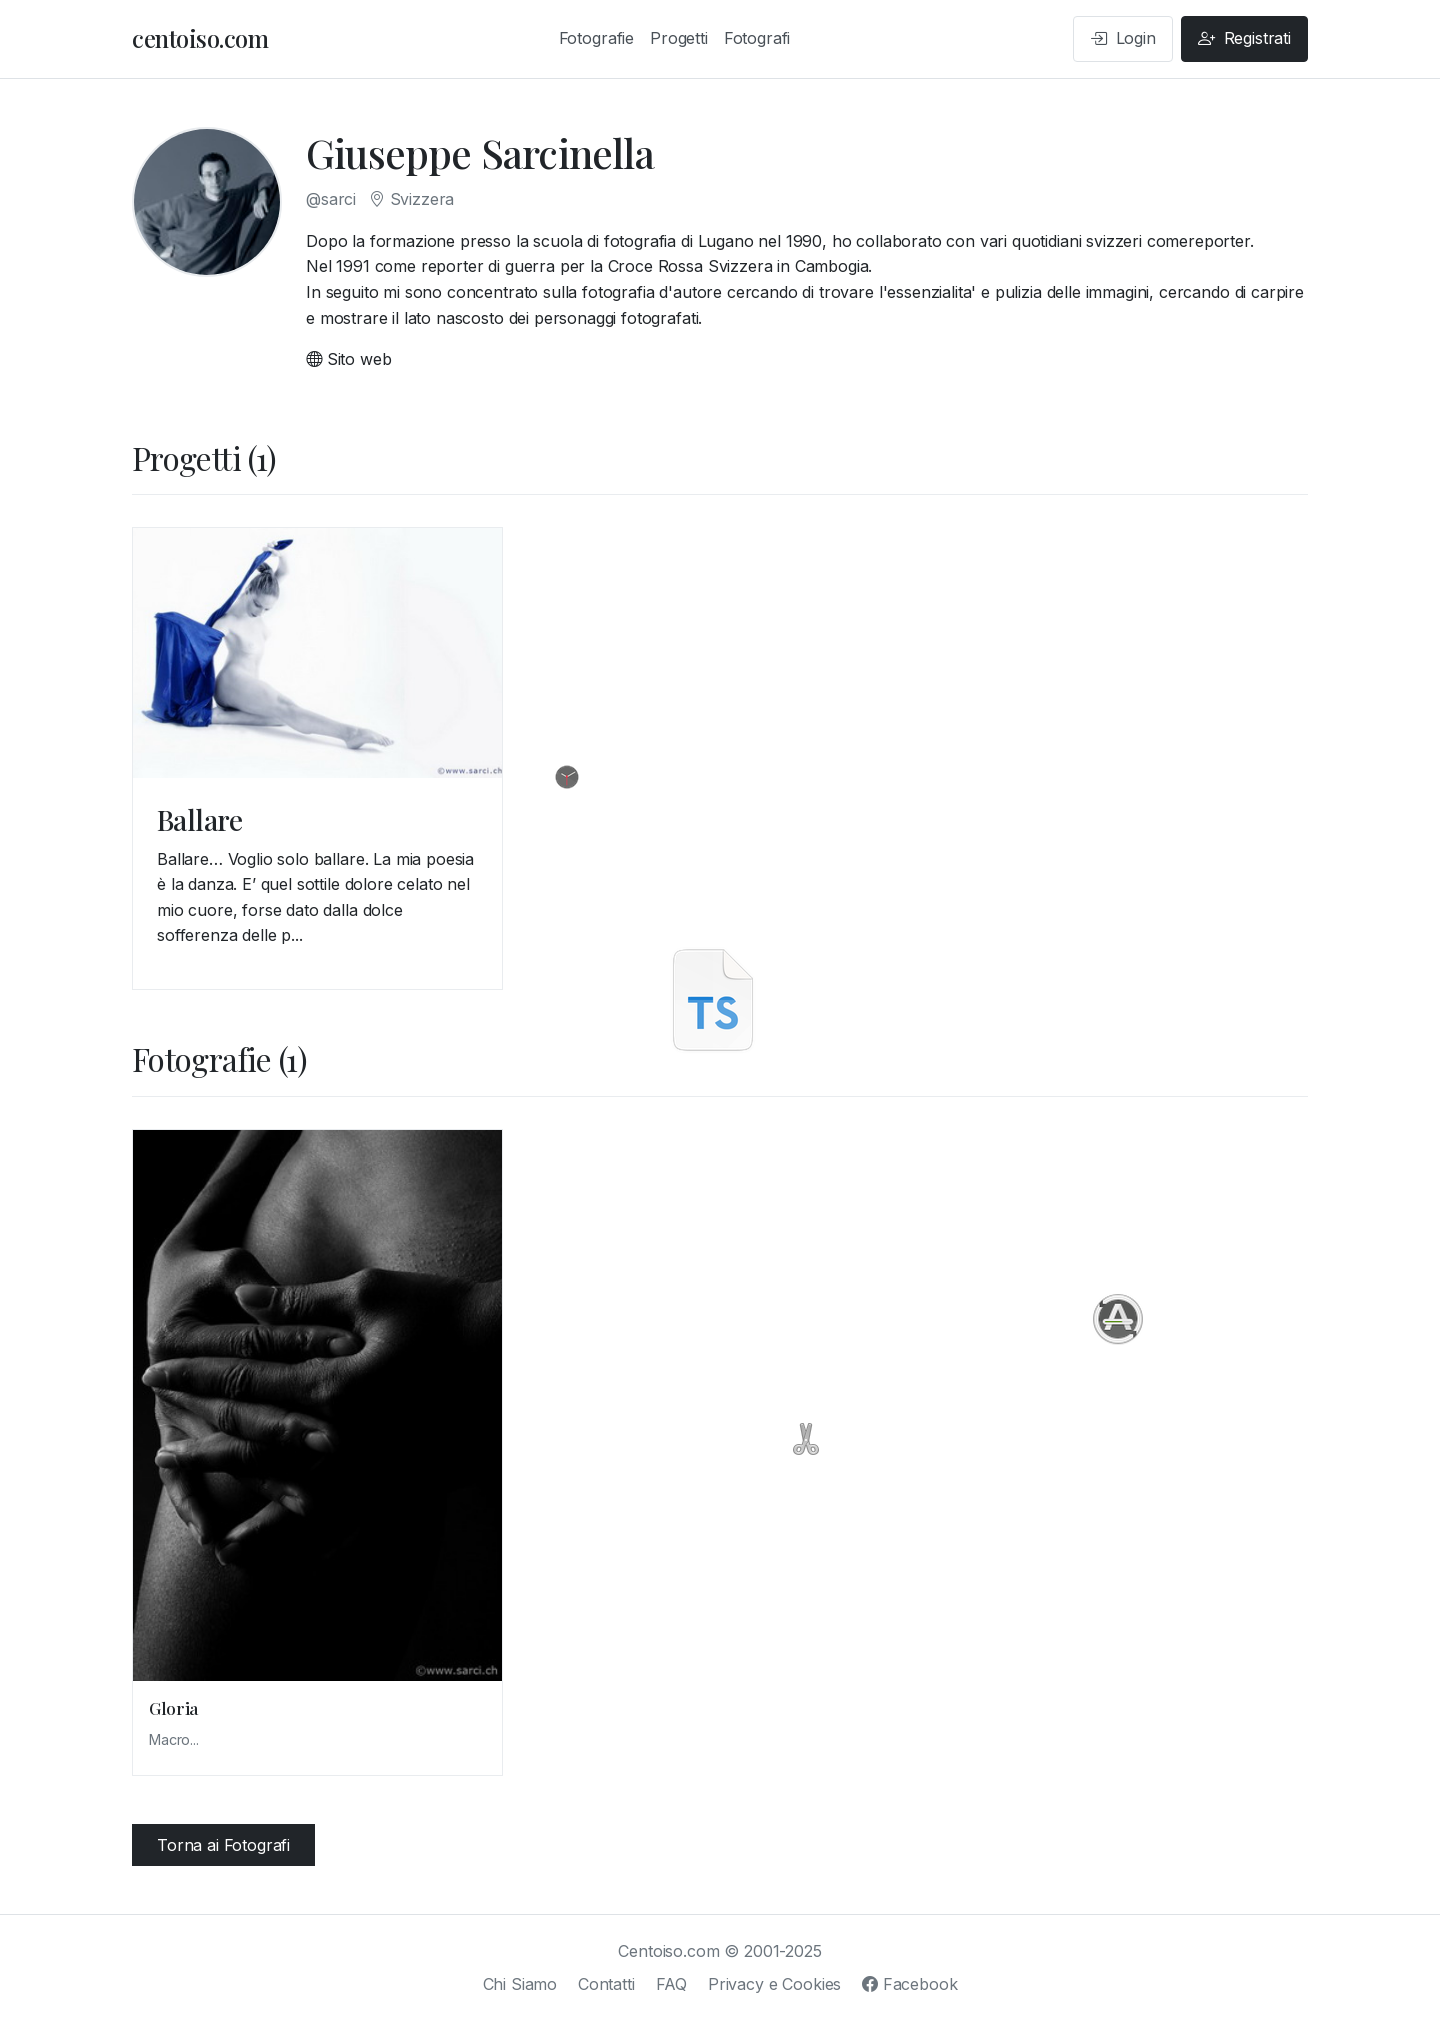 The height and width of the screenshot is (2022, 1440). I want to click on cut selected content to clipboard, so click(806, 1439).